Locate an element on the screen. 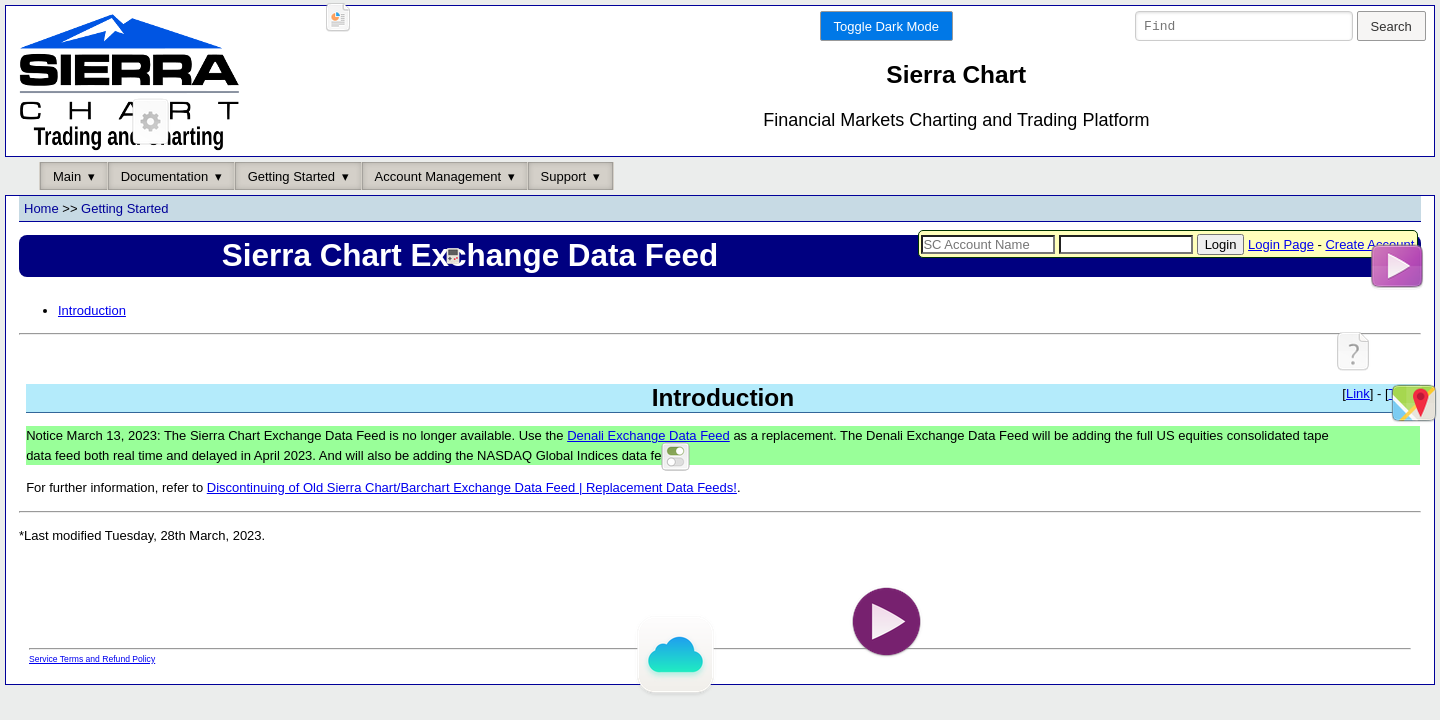 This screenshot has height=720, width=1440. open a presentation file is located at coordinates (338, 17).